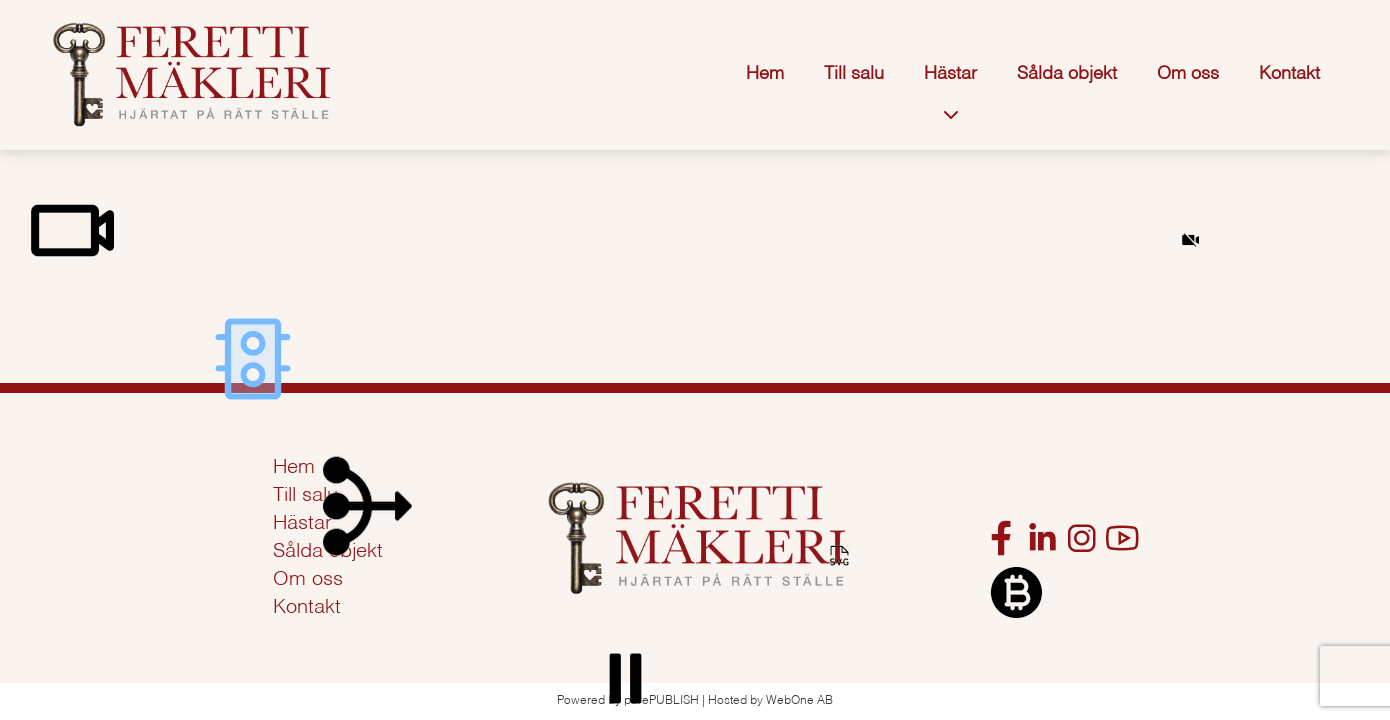 The height and width of the screenshot is (720, 1390). Describe the element at coordinates (1014, 592) in the screenshot. I see `view bitcoin wallet or balance` at that location.